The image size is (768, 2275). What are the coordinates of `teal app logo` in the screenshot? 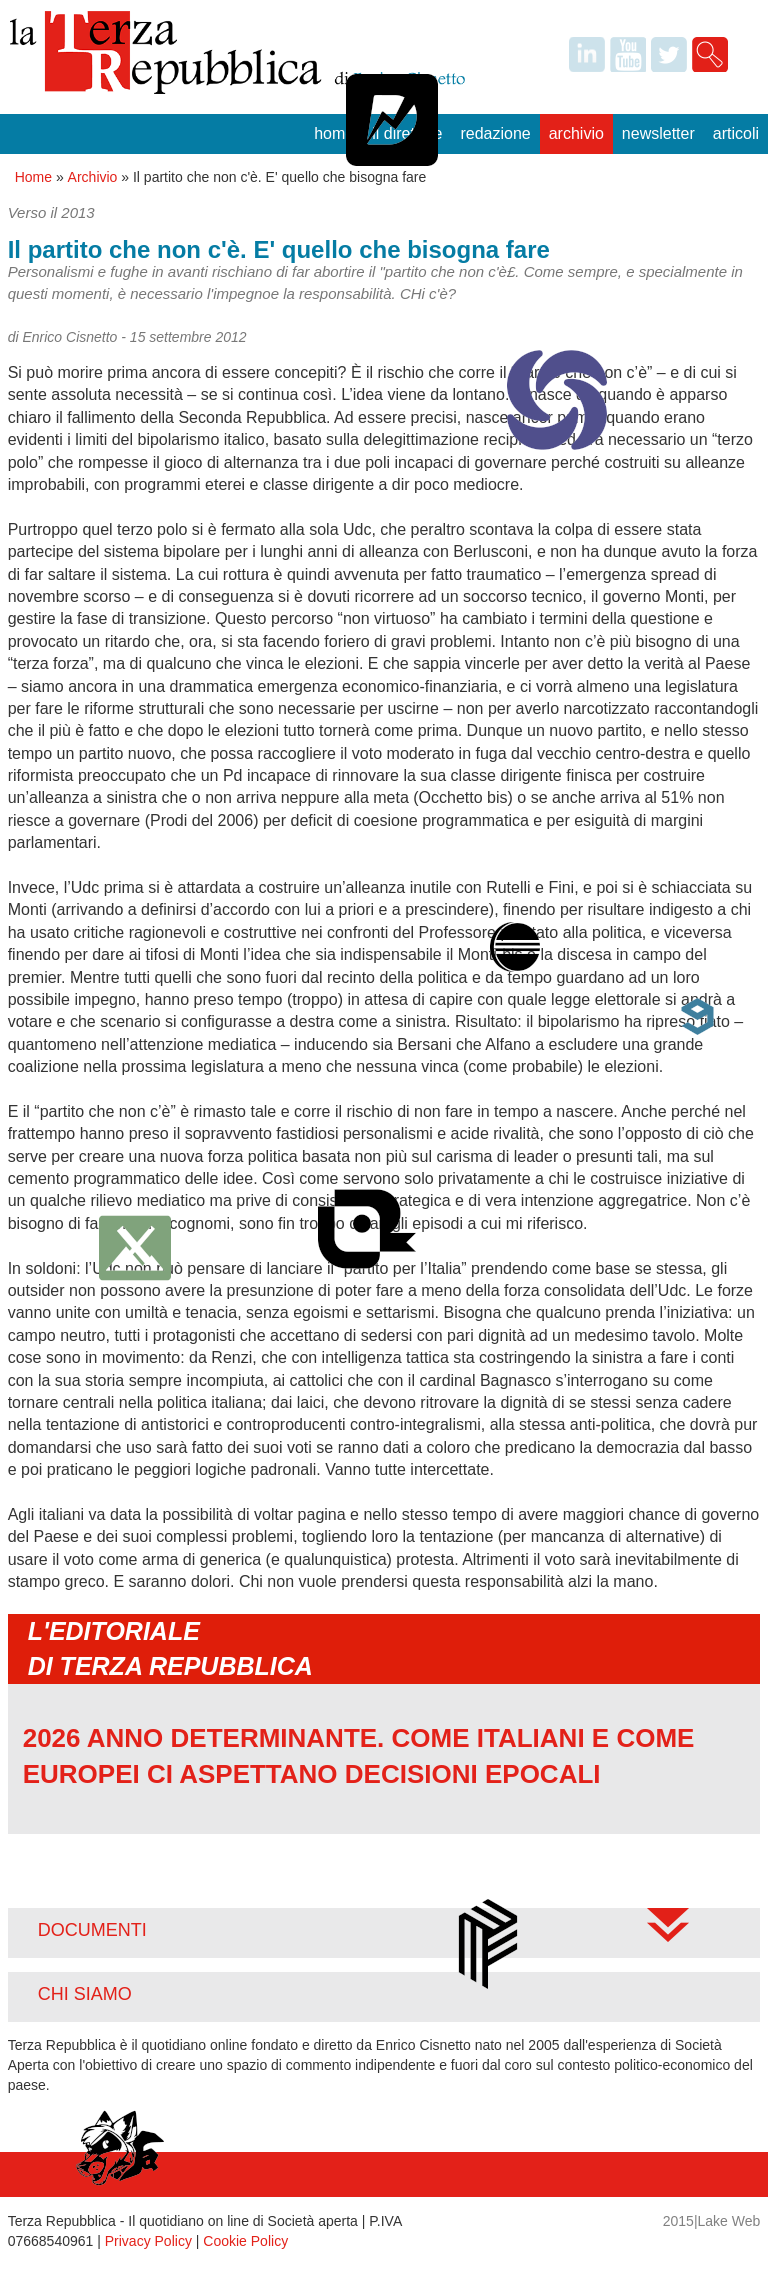 It's located at (367, 1229).